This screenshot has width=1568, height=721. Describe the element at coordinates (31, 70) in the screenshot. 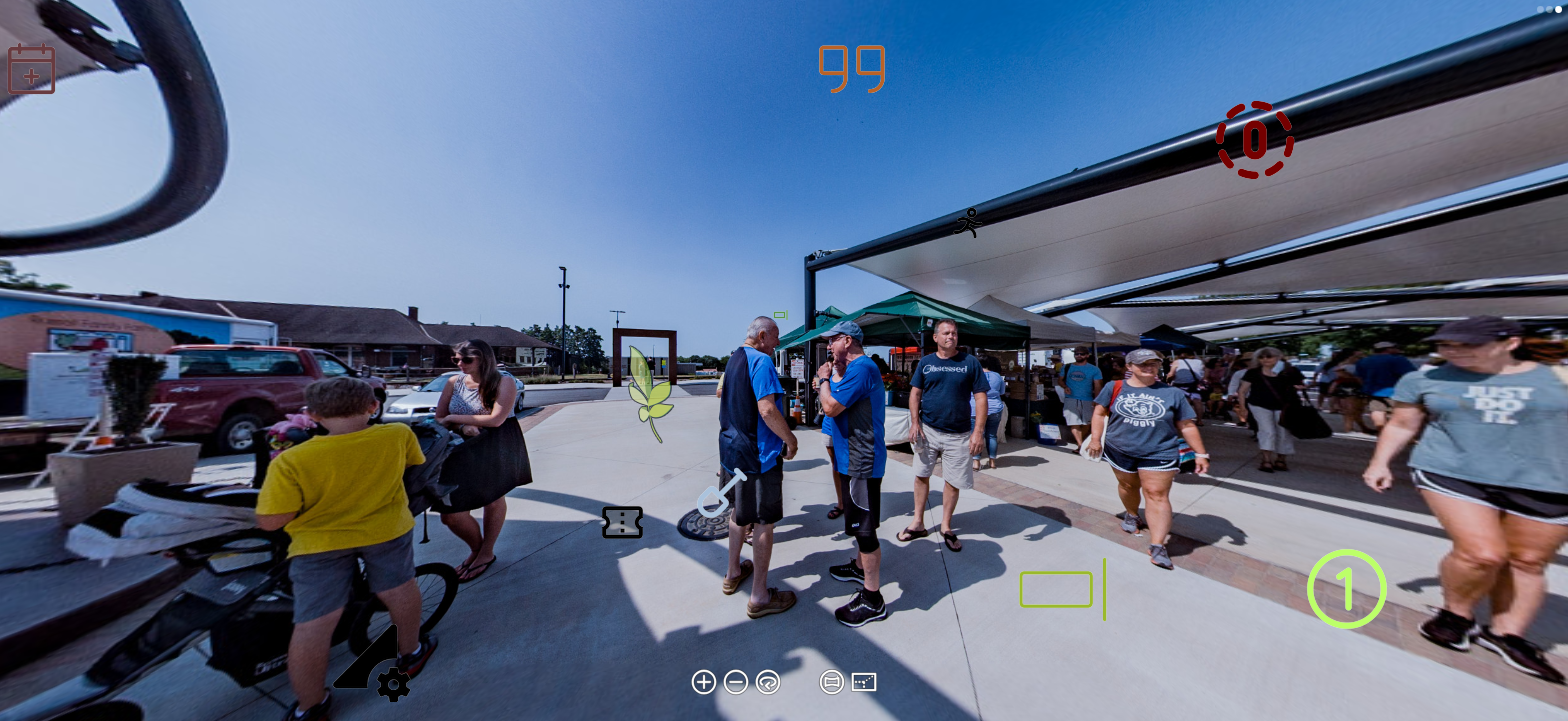

I see `add a new event to your calendar` at that location.